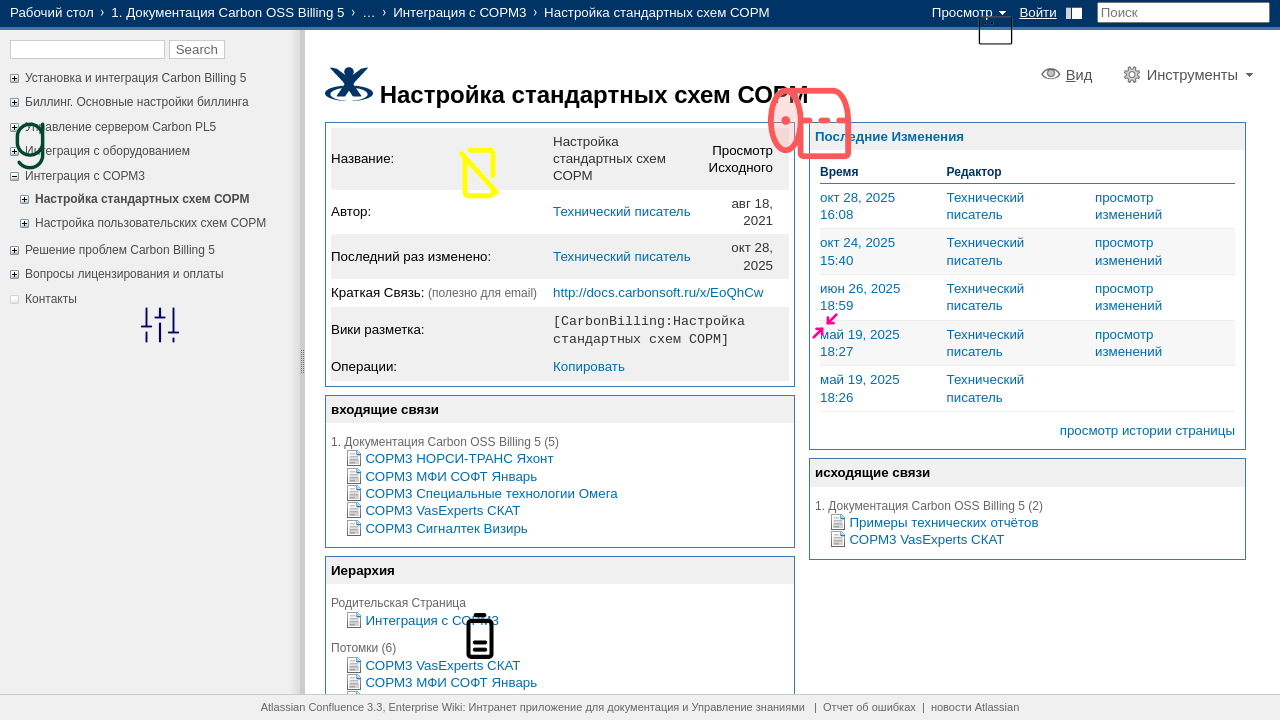 The width and height of the screenshot is (1280, 720). What do you see at coordinates (825, 326) in the screenshot?
I see `minimize or reduce window size` at bounding box center [825, 326].